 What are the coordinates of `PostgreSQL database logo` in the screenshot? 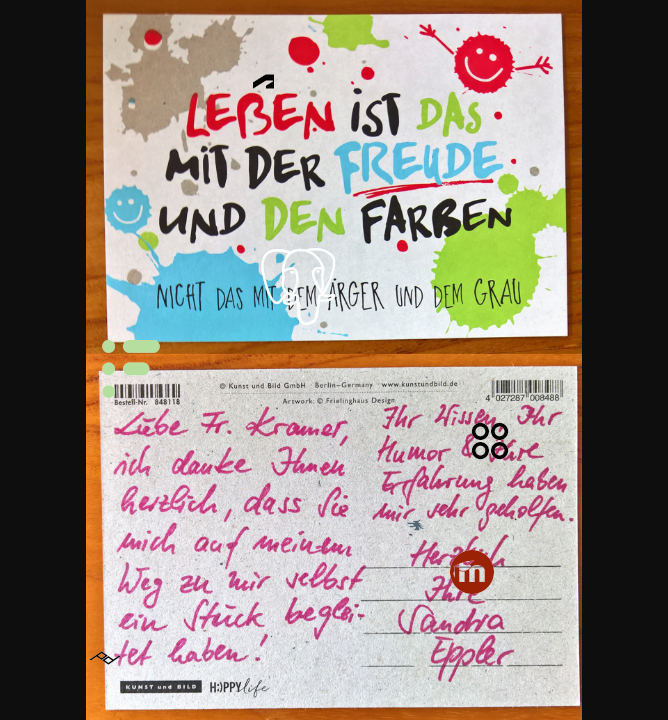 It's located at (298, 286).